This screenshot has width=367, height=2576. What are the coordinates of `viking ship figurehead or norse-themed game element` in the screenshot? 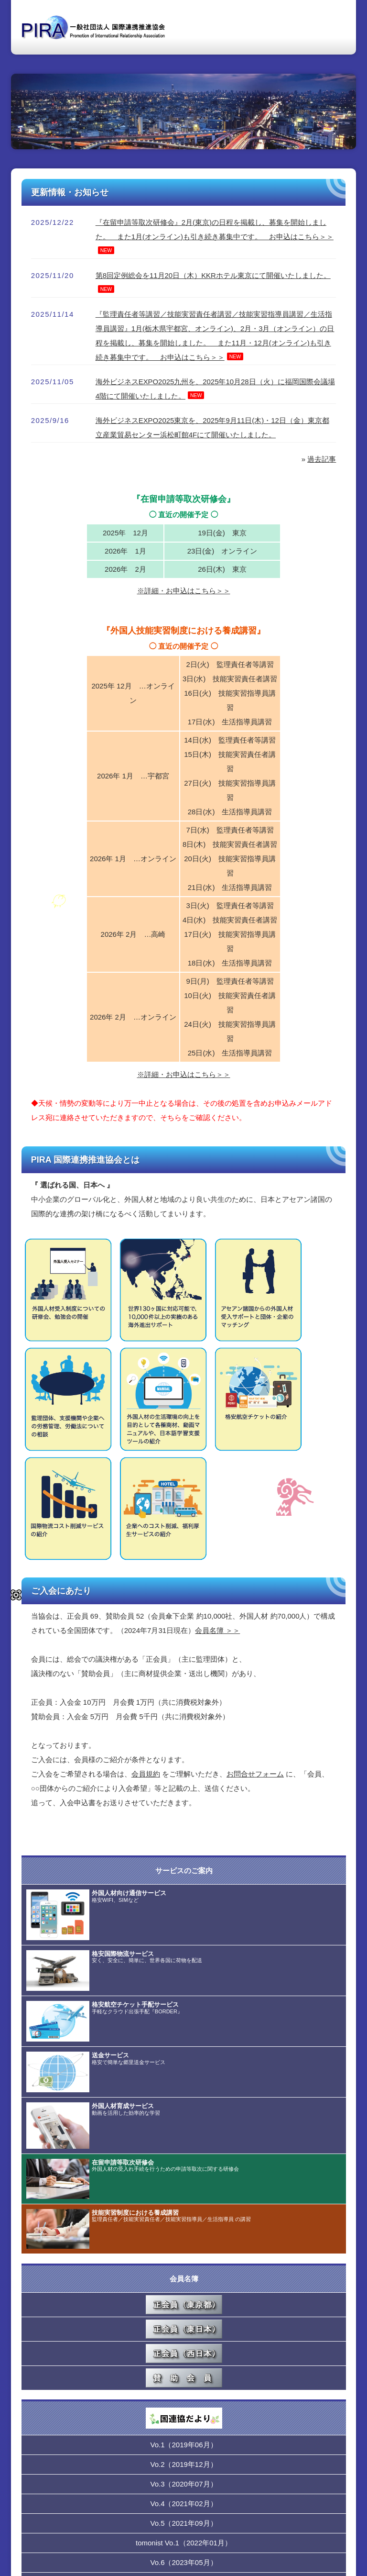 It's located at (295, 1497).